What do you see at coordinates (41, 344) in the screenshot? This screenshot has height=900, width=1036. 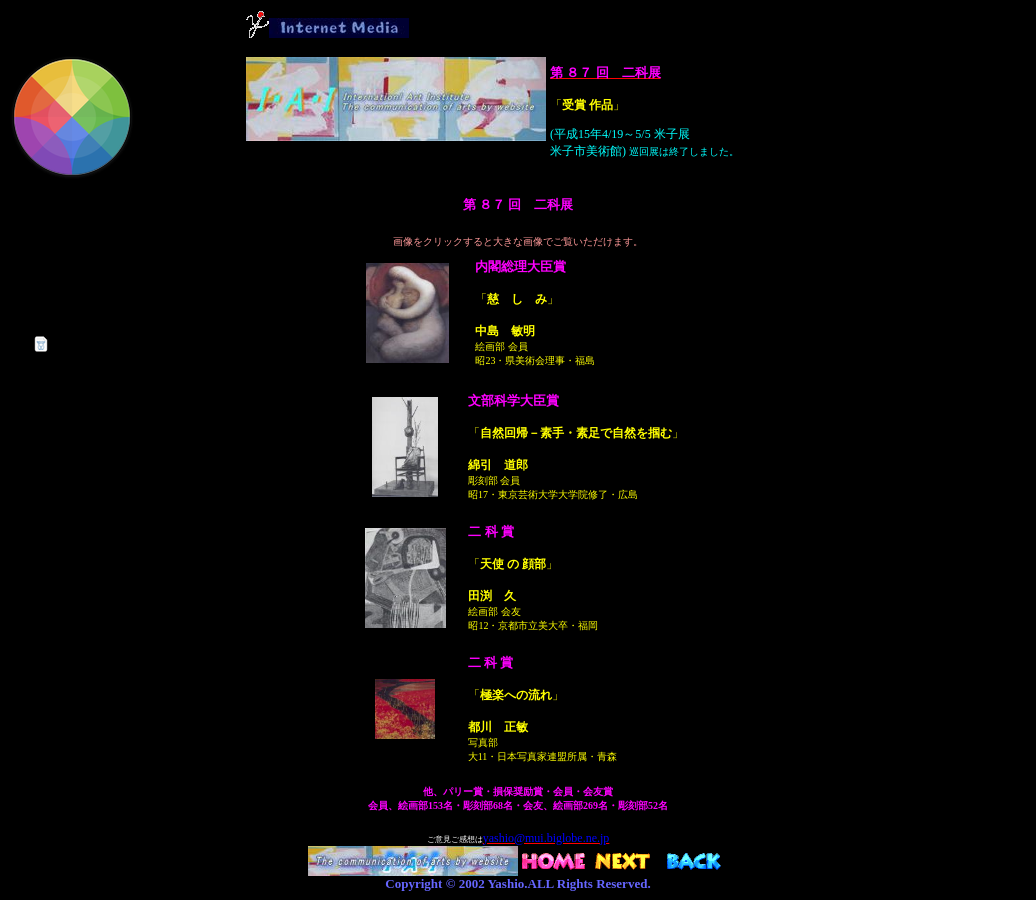 I see `a perl programming language file` at bounding box center [41, 344].